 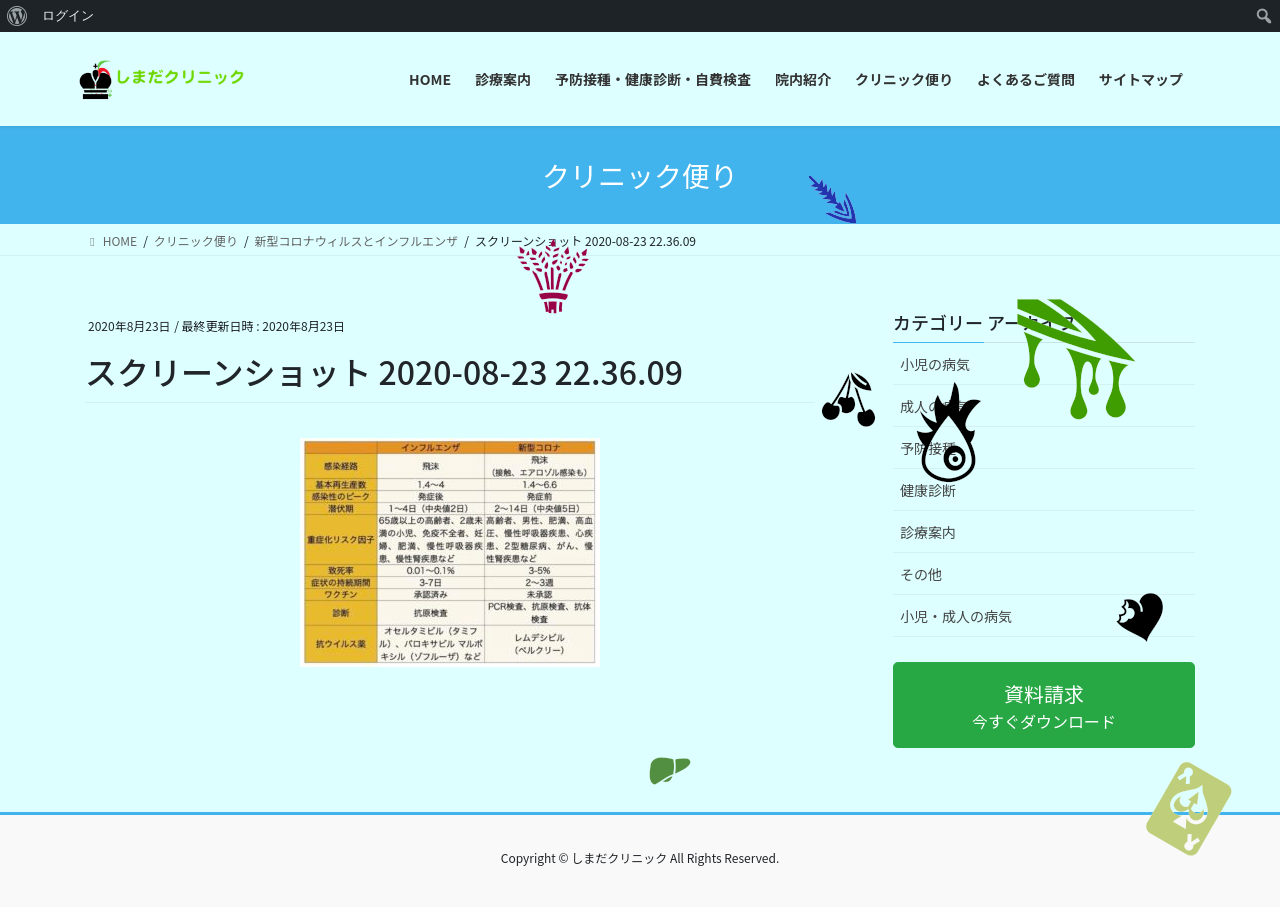 What do you see at coordinates (832, 199) in the screenshot?
I see `select a piercing or armor-penetrating attack` at bounding box center [832, 199].